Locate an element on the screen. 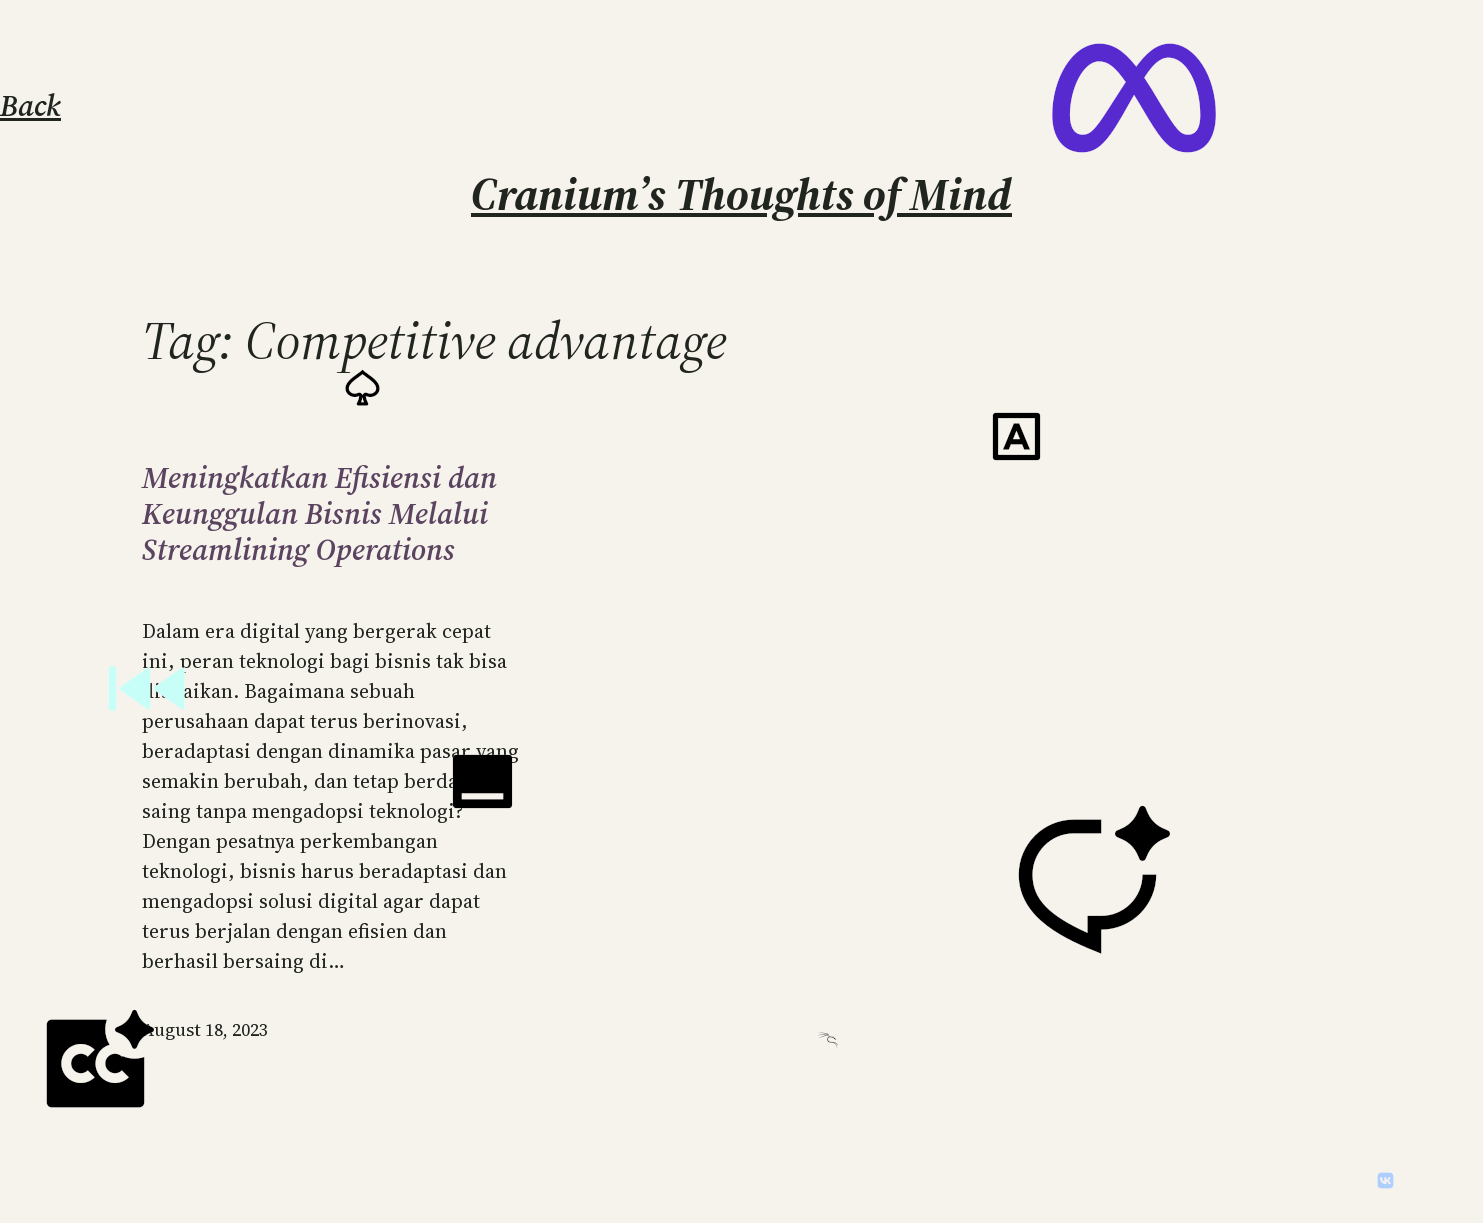  Kali Linux operating system logo is located at coordinates (827, 1040).